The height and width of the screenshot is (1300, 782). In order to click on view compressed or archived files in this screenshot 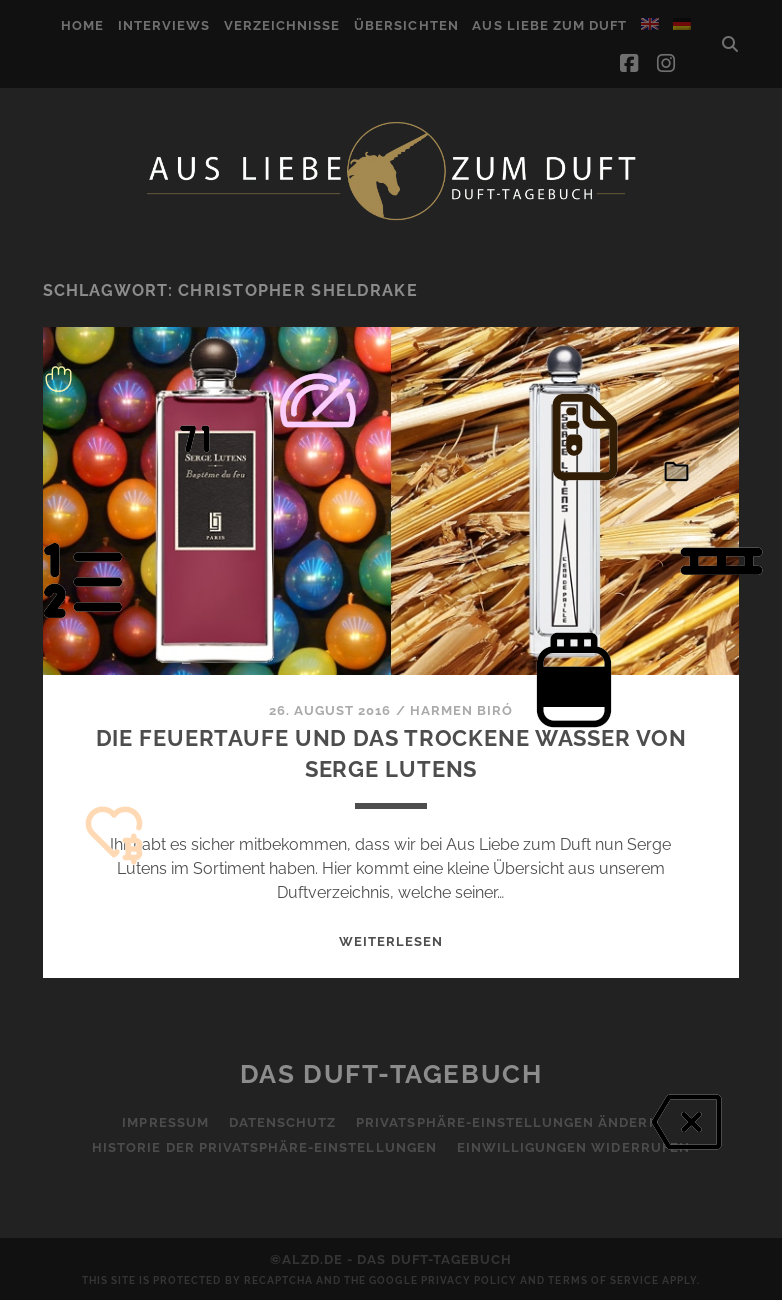, I will do `click(585, 437)`.